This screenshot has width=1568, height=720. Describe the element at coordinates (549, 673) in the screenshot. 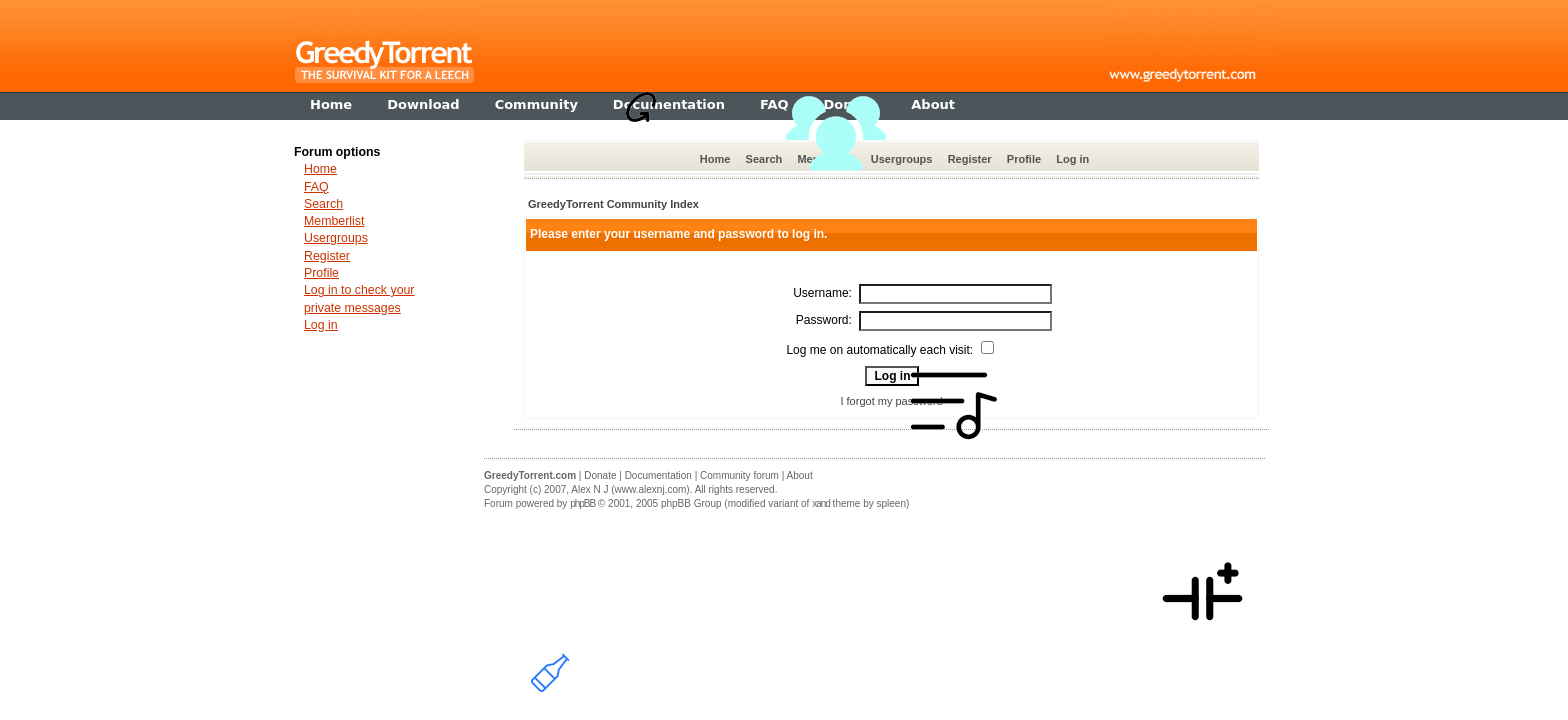

I see `browse bars or breweries nearby` at that location.